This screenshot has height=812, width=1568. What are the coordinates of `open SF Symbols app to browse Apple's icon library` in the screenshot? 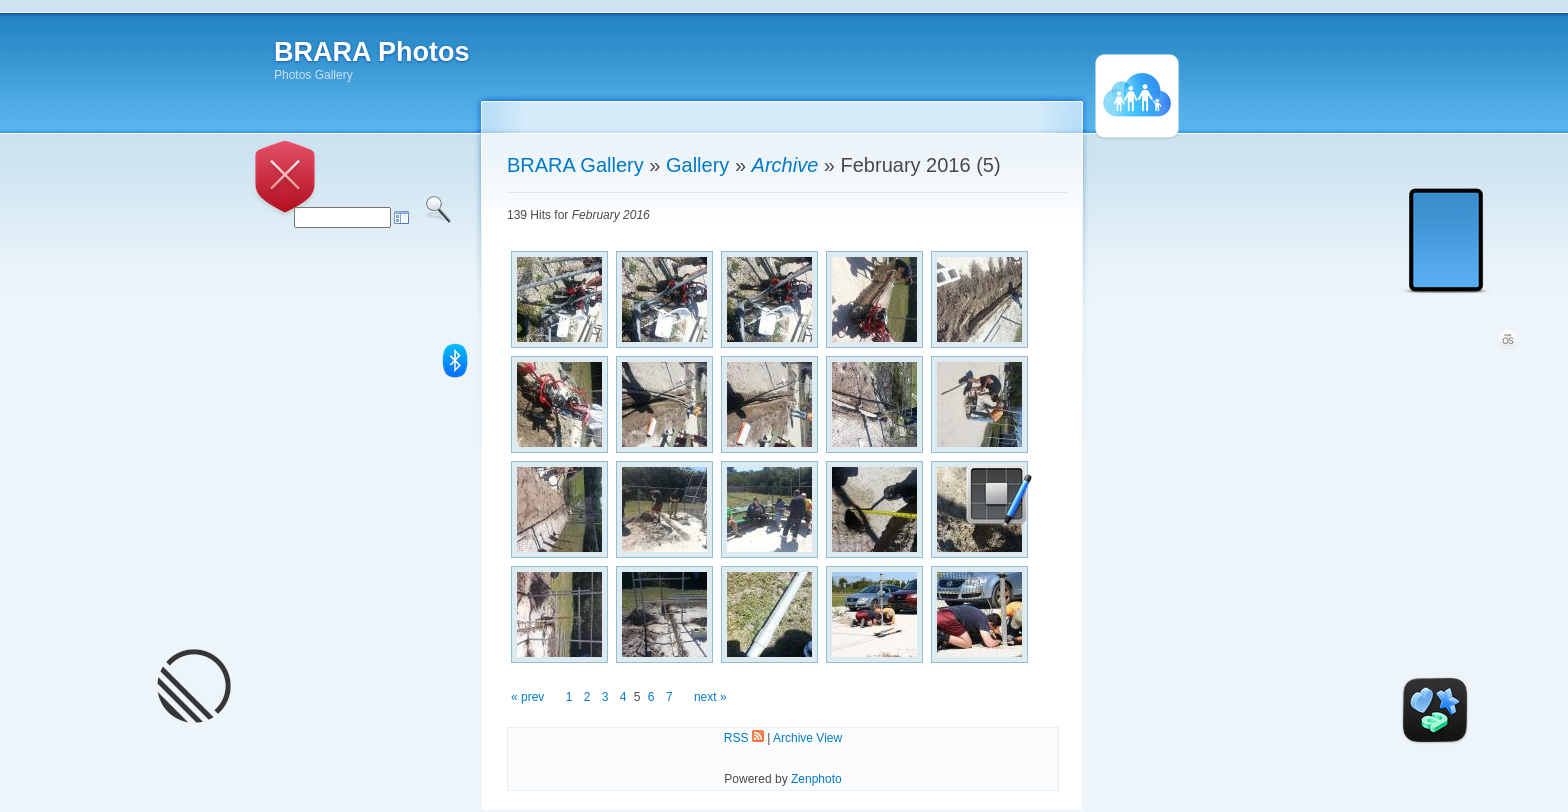 It's located at (1435, 710).